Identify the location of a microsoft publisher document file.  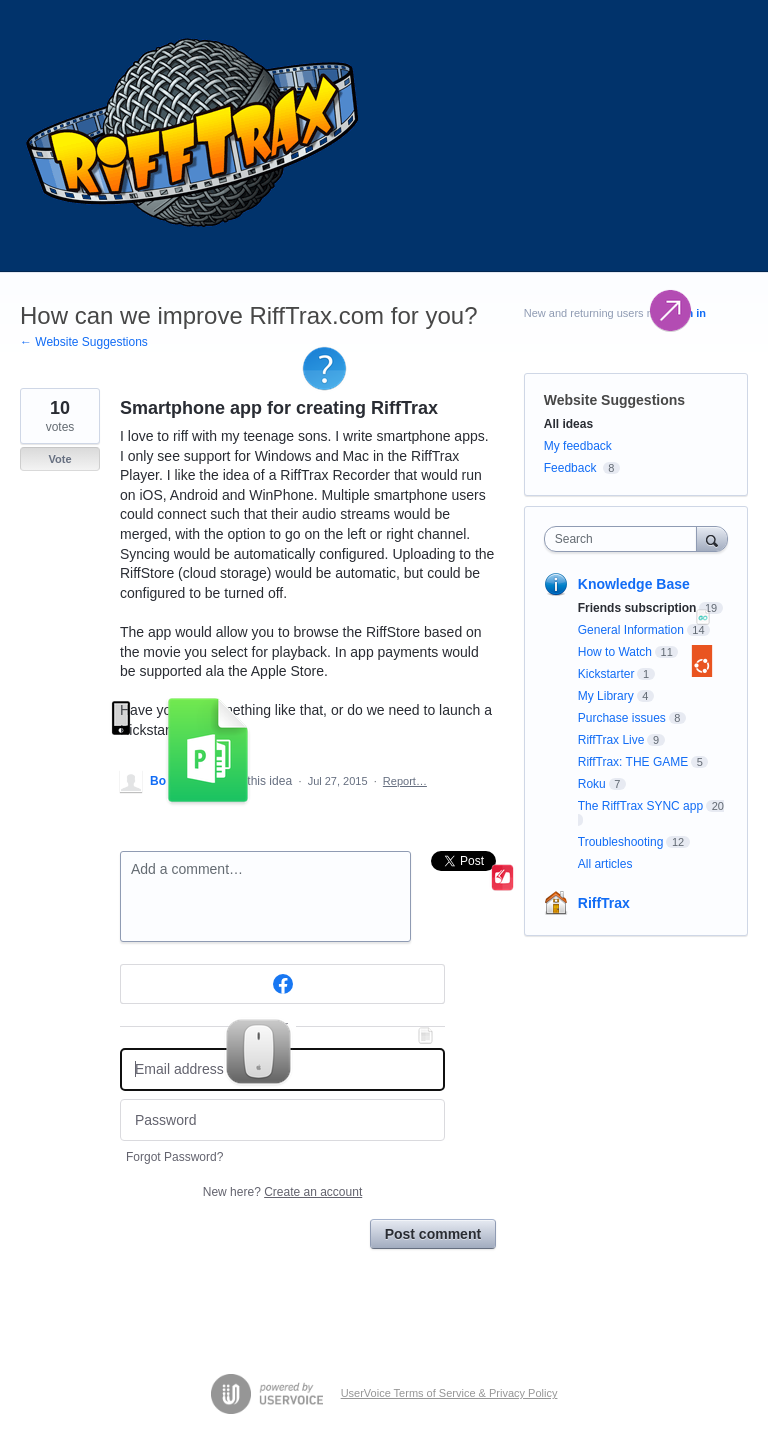
(208, 750).